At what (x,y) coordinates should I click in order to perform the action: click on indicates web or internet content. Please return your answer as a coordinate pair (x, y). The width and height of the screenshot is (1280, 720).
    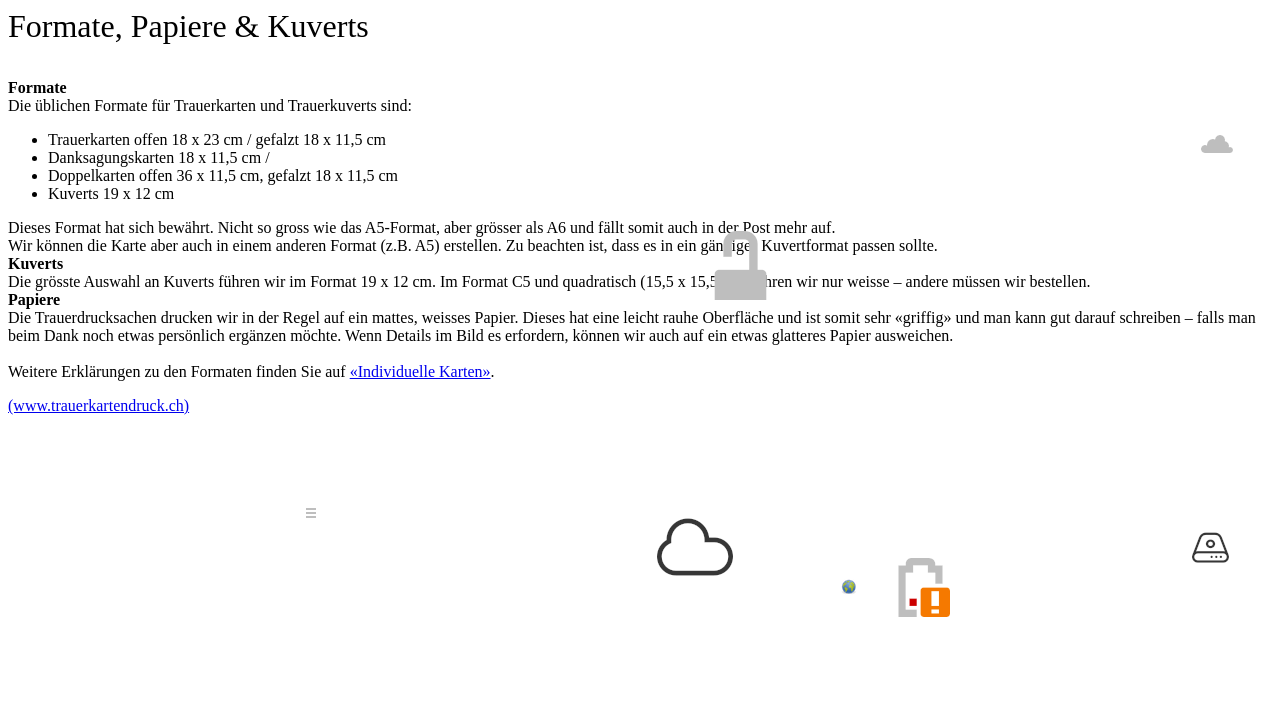
    Looking at the image, I should click on (849, 587).